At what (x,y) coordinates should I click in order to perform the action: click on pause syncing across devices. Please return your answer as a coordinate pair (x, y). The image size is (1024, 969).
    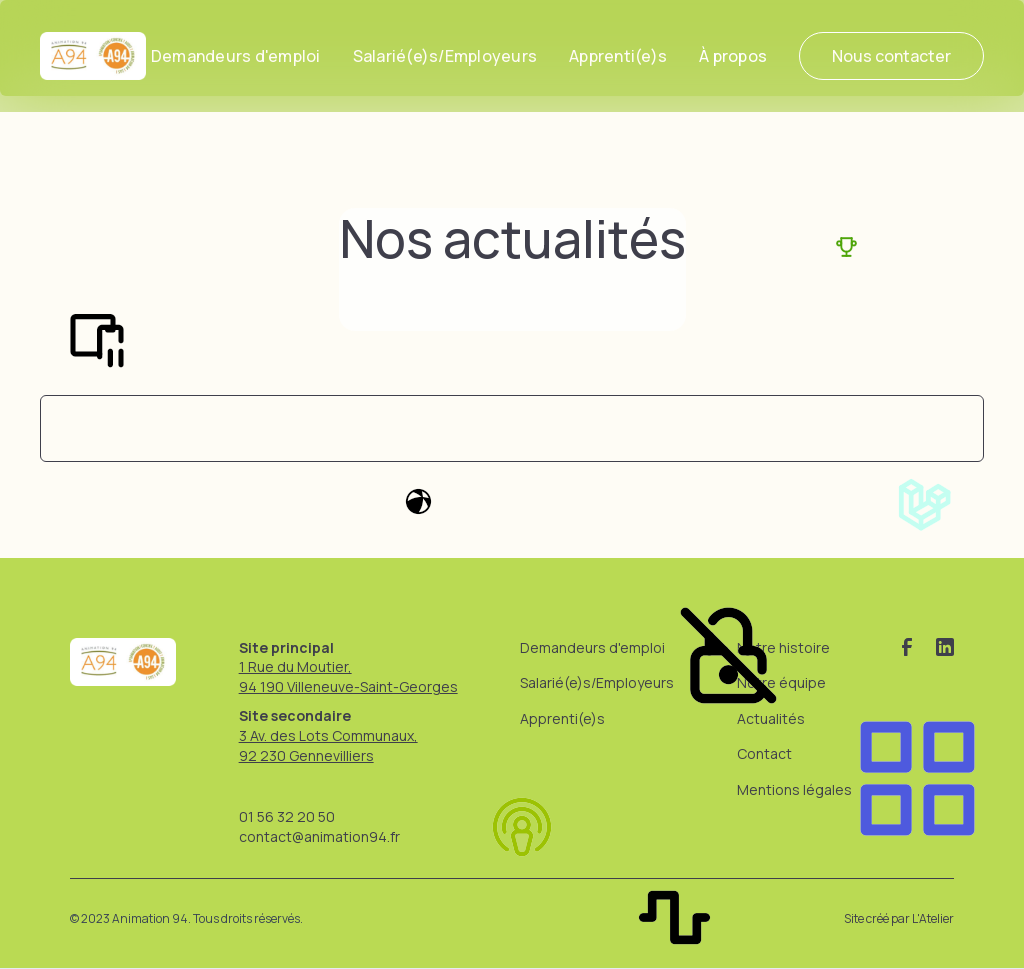
    Looking at the image, I should click on (97, 338).